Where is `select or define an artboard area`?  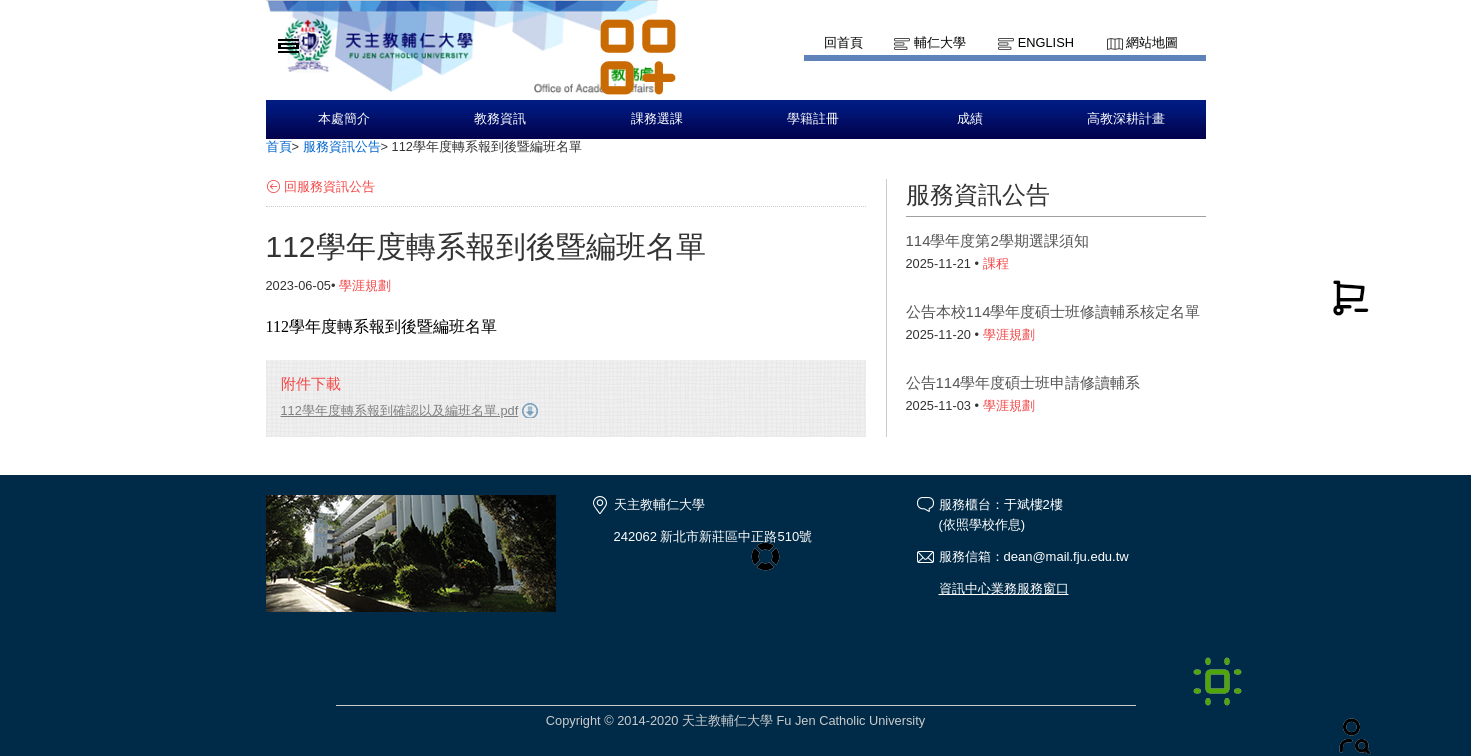
select or define an artboard area is located at coordinates (1217, 681).